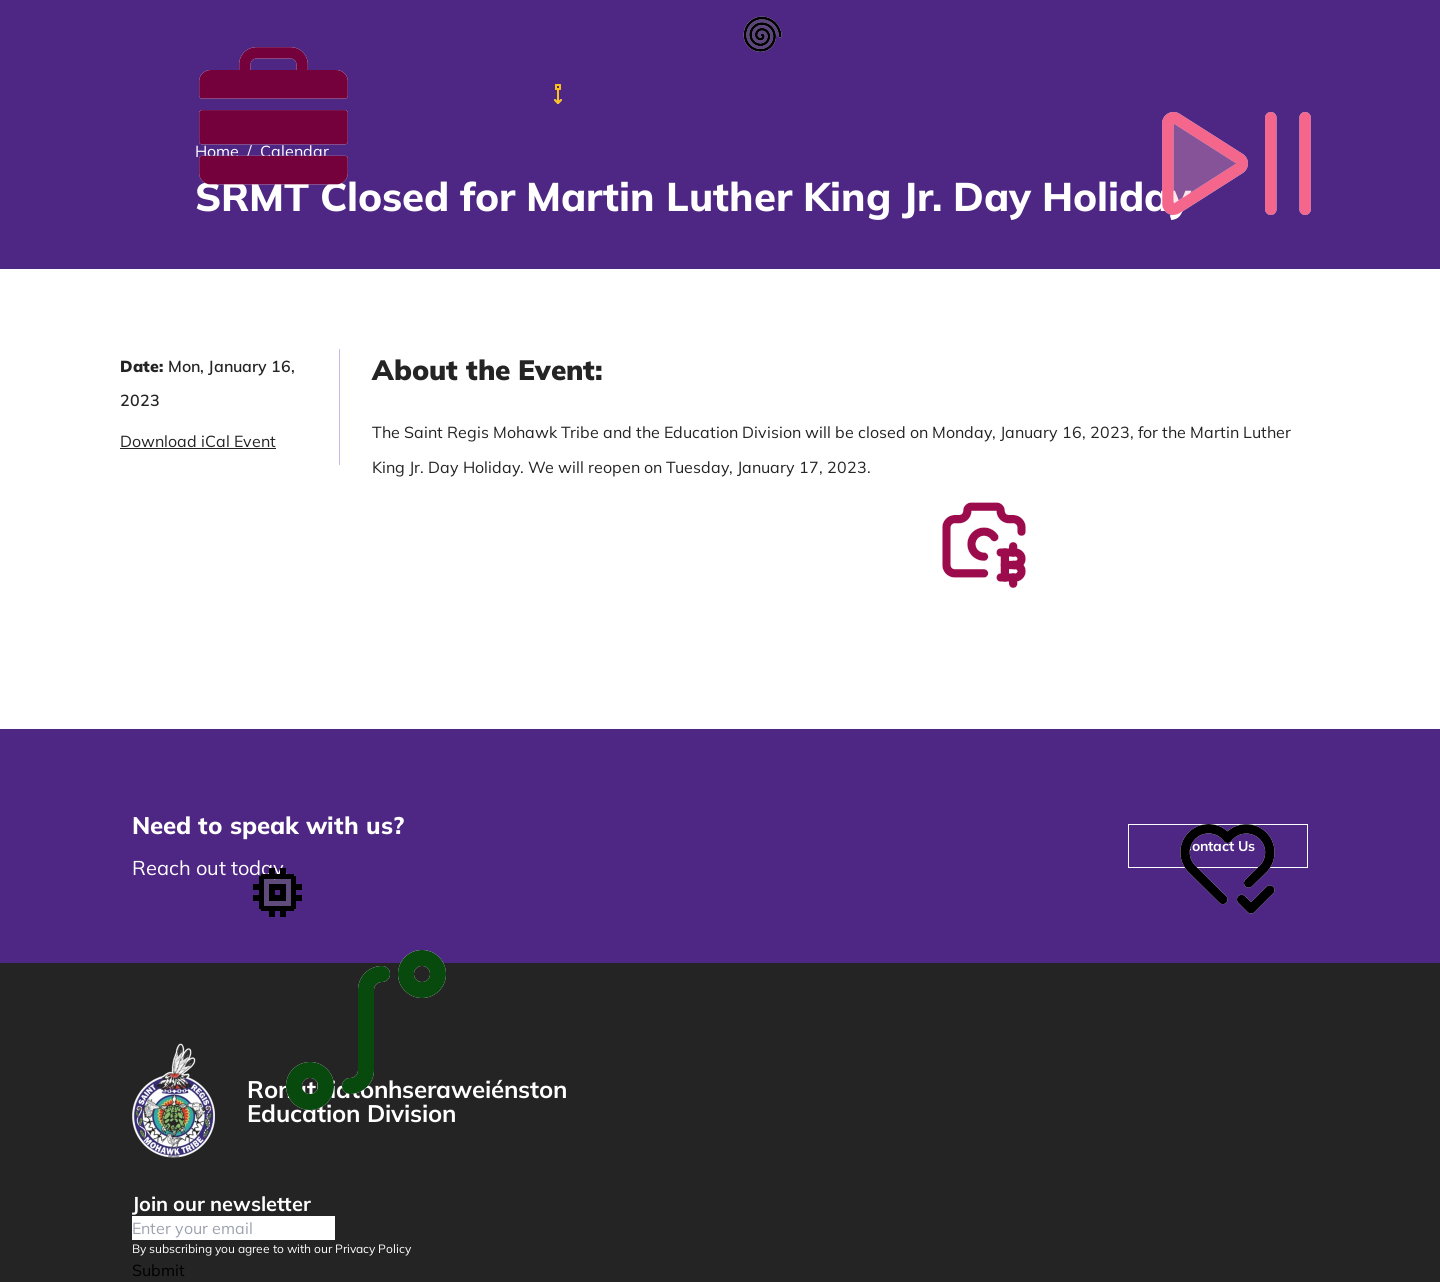  Describe the element at coordinates (760, 33) in the screenshot. I see `indicates loading or processing in progress` at that location.